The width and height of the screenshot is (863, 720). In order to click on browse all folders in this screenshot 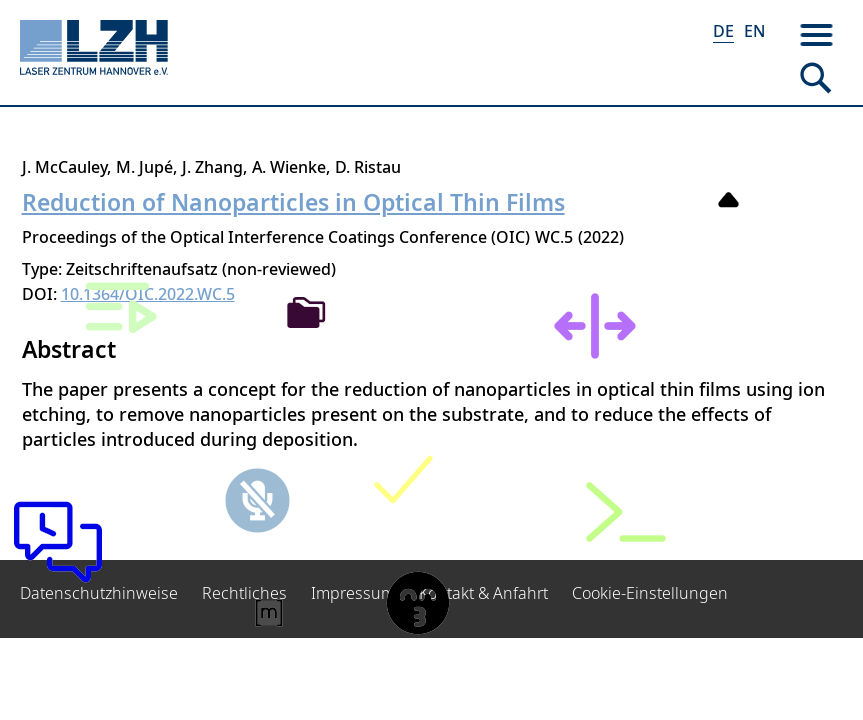, I will do `click(305, 312)`.